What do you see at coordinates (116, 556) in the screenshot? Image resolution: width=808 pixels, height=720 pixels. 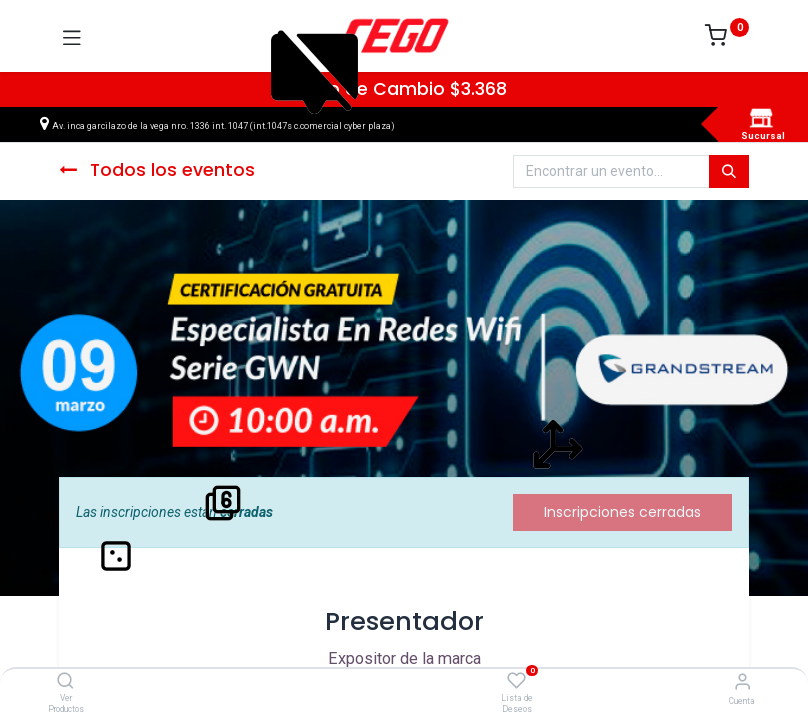 I see `roll dice or generate random number` at bounding box center [116, 556].